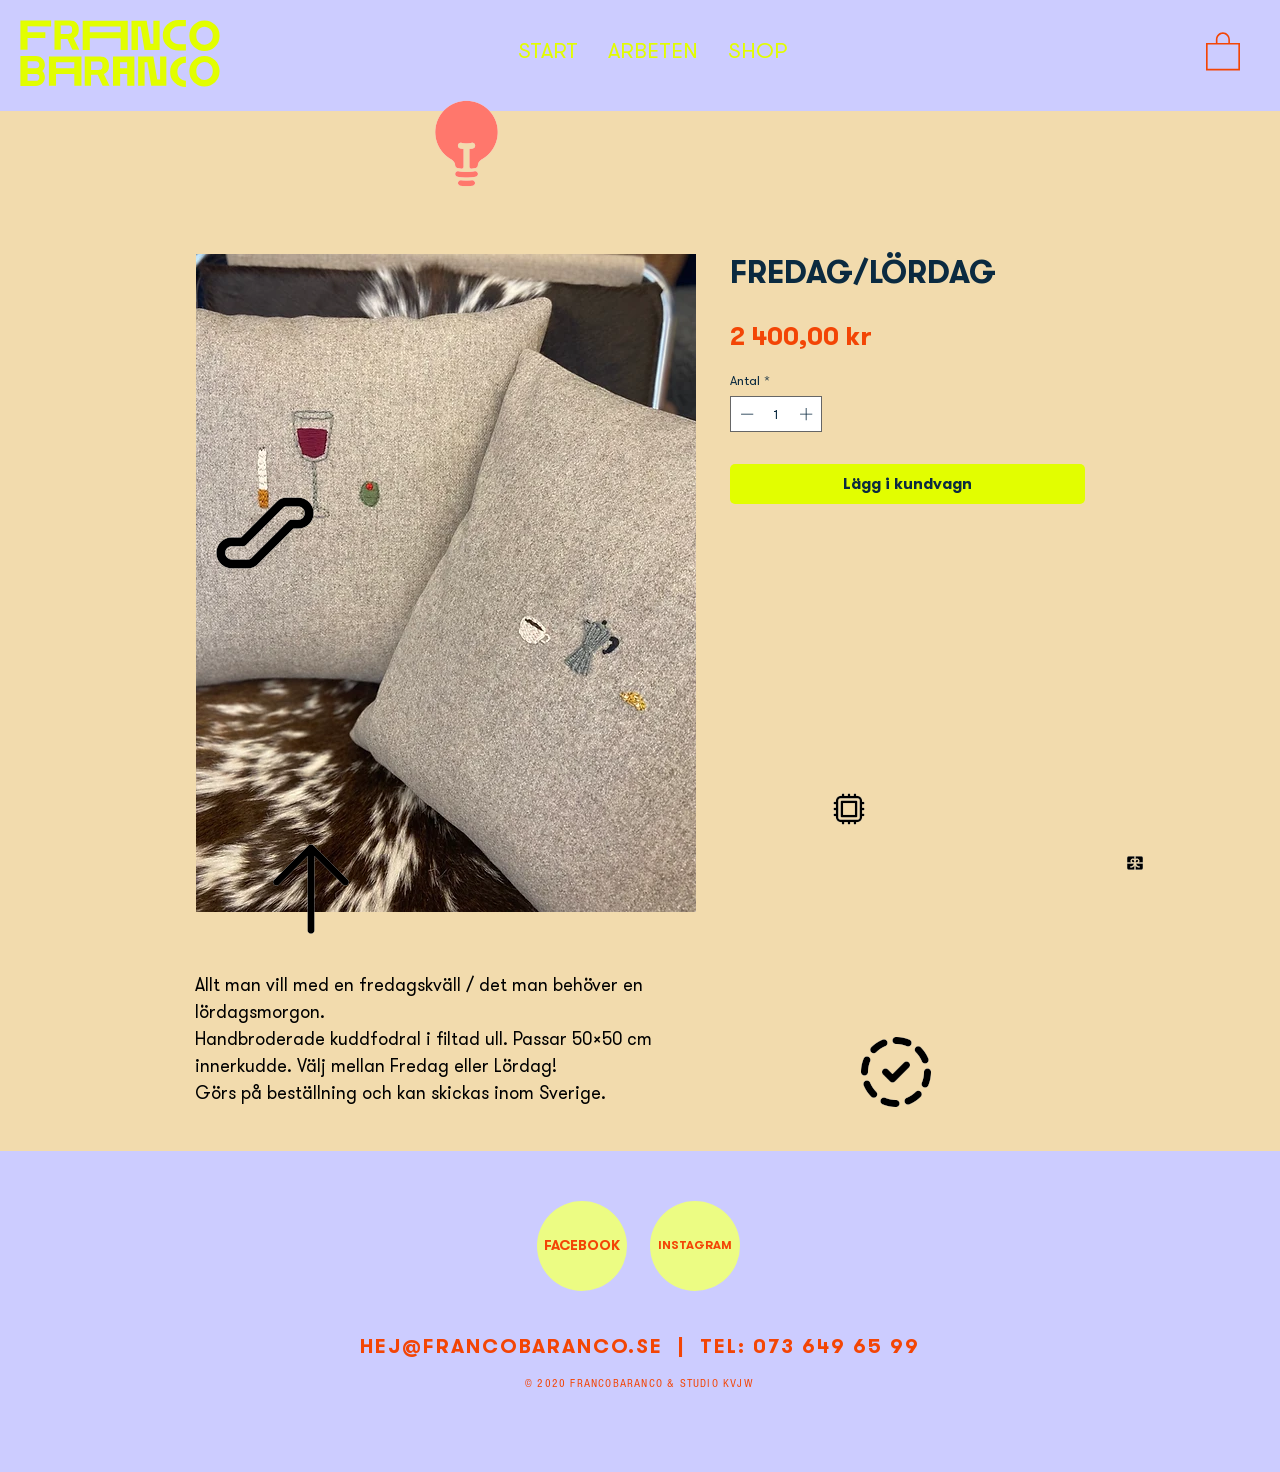 Image resolution: width=1280 pixels, height=1472 pixels. I want to click on view tips or suggestions, so click(466, 143).